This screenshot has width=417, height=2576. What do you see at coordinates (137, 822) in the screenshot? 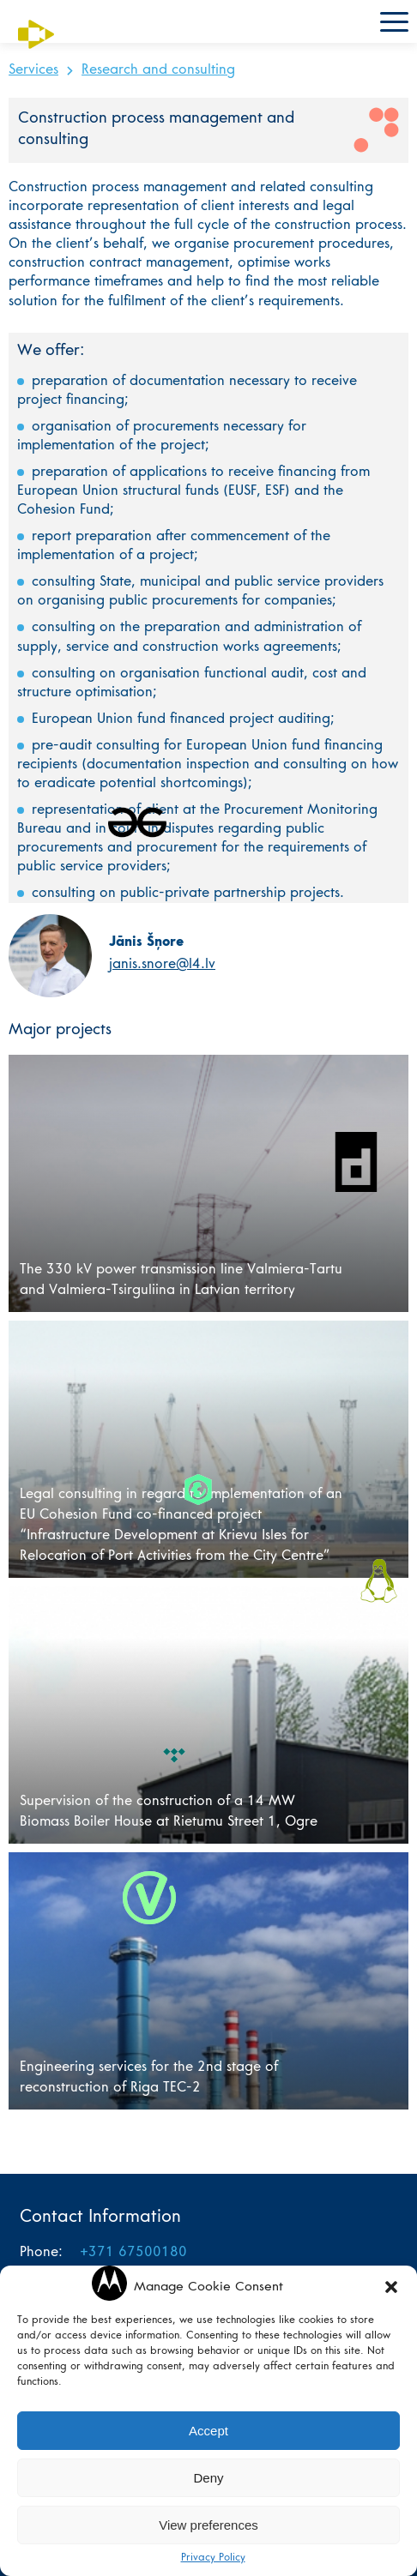
I see `visit geeksforgeeks website` at bounding box center [137, 822].